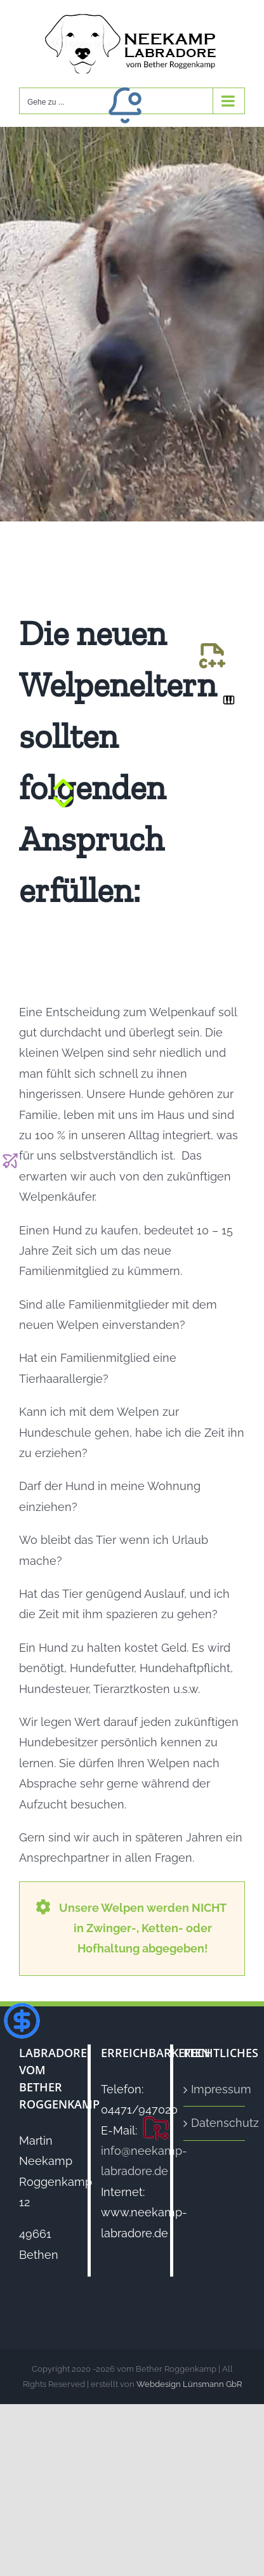 Image resolution: width=264 pixels, height=2576 pixels. I want to click on a C++ source code file, so click(212, 657).